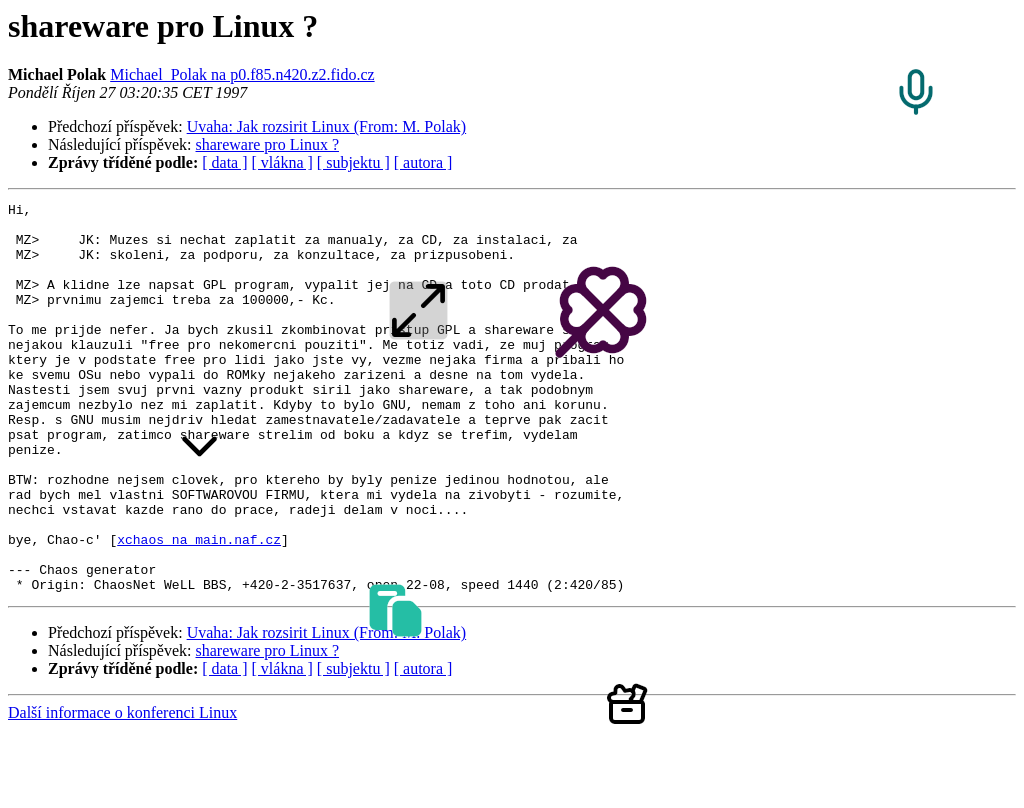 This screenshot has height=808, width=1024. What do you see at coordinates (418, 310) in the screenshot?
I see `expand to full screen` at bounding box center [418, 310].